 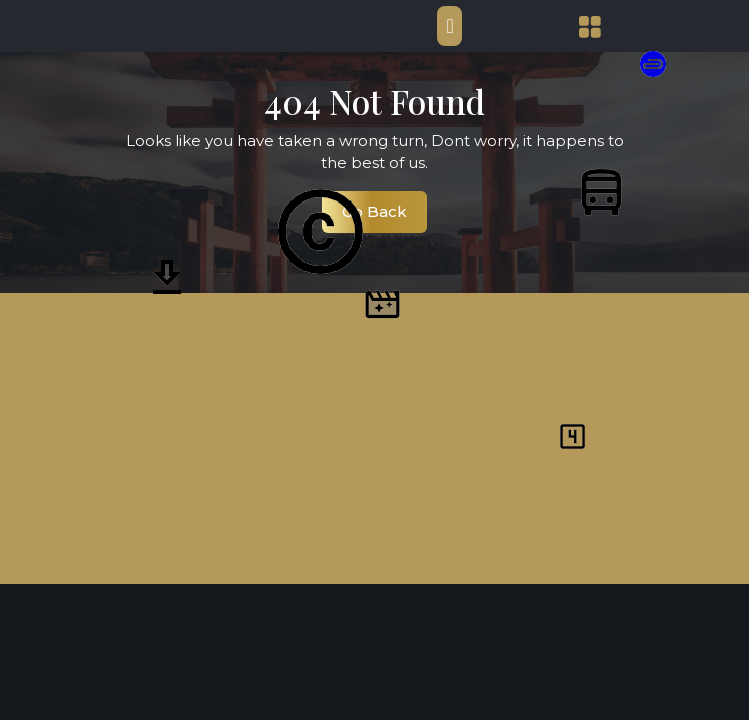 What do you see at coordinates (601, 193) in the screenshot?
I see `get bus directions or routes` at bounding box center [601, 193].